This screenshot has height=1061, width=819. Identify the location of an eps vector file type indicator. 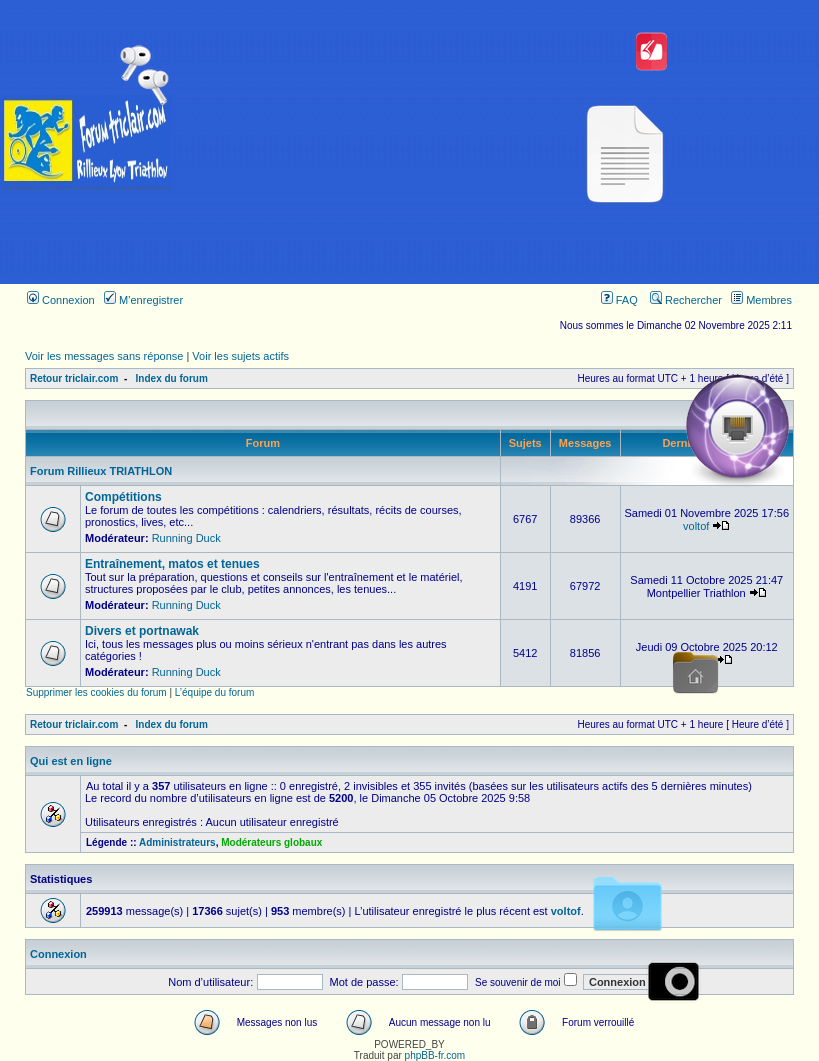
(651, 51).